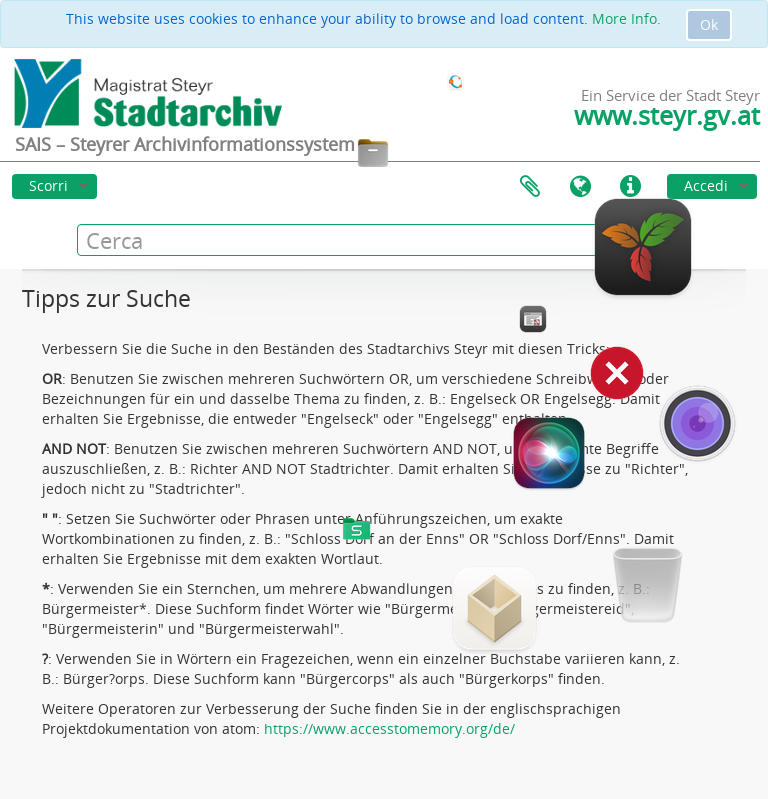  Describe the element at coordinates (494, 608) in the screenshot. I see `open flatpak software manager` at that location.